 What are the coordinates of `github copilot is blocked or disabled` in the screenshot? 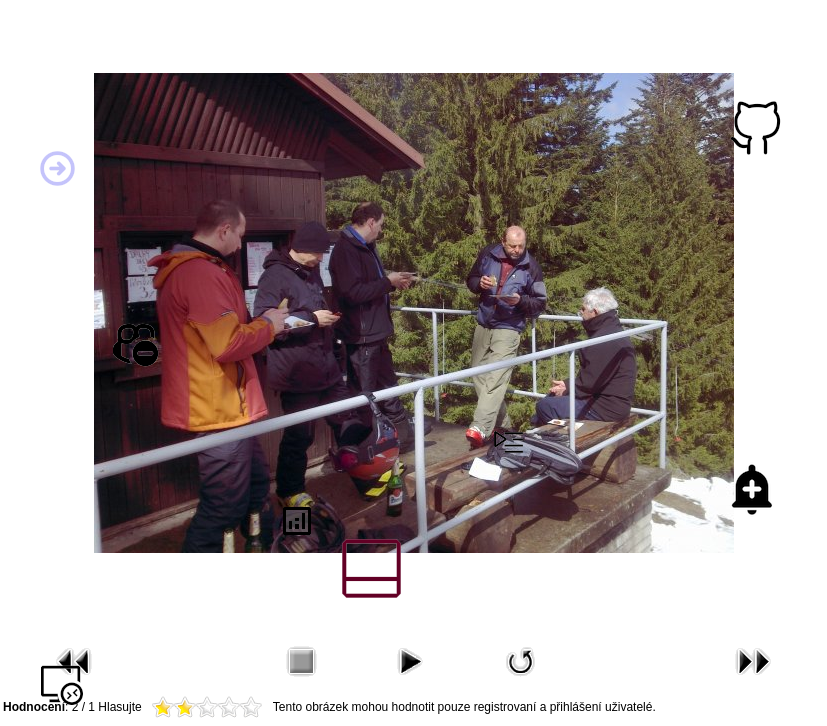 It's located at (136, 344).